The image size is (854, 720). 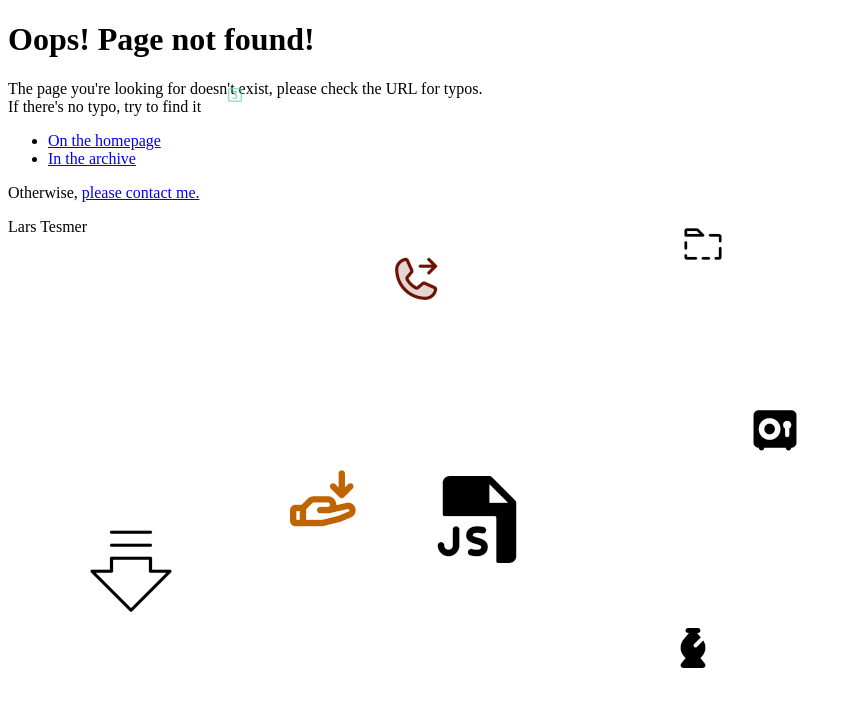 What do you see at coordinates (693, 648) in the screenshot?
I see `represents the bishop piece in a chess game` at bounding box center [693, 648].